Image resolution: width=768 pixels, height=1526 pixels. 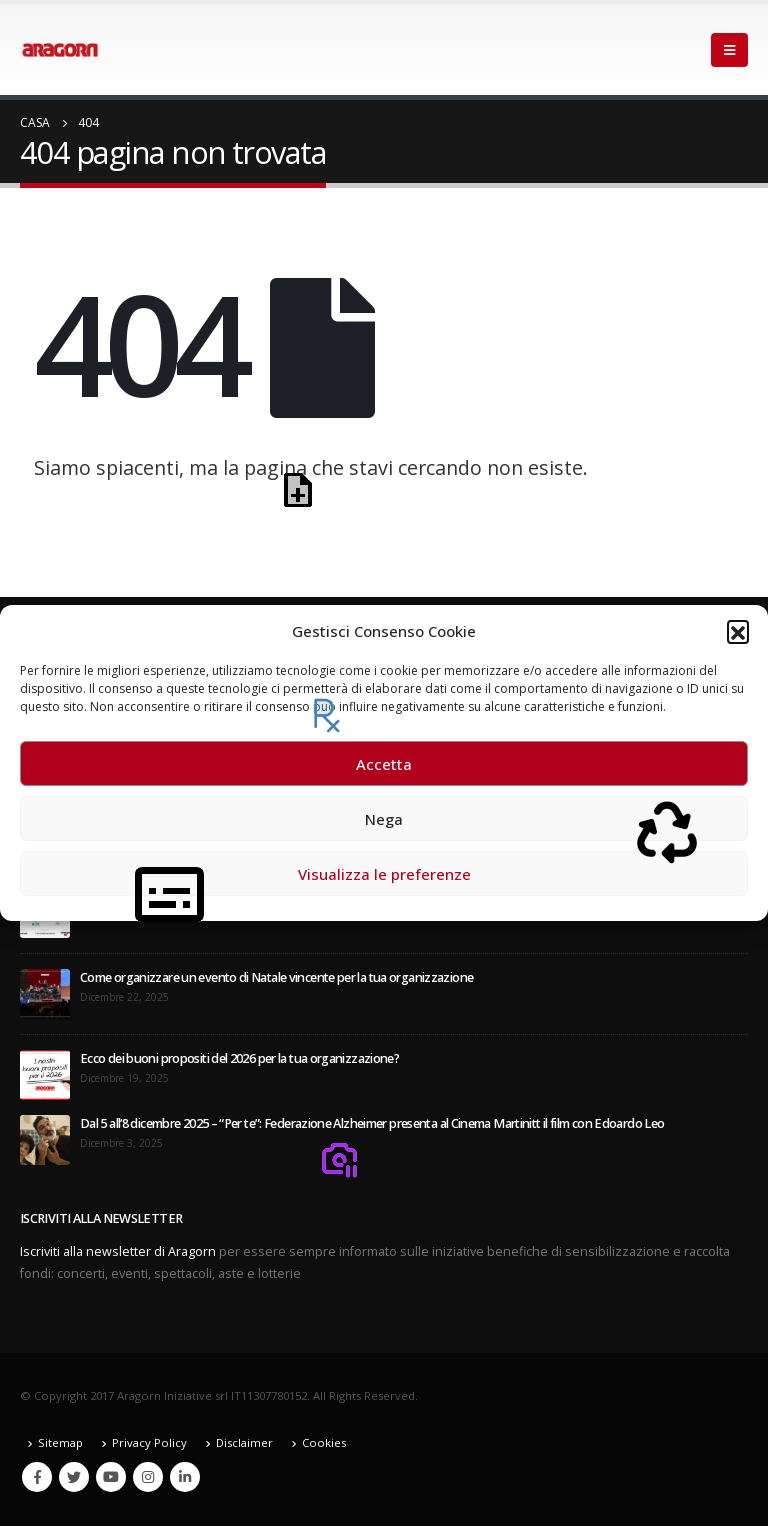 What do you see at coordinates (339, 1158) in the screenshot?
I see `pause video recording` at bounding box center [339, 1158].